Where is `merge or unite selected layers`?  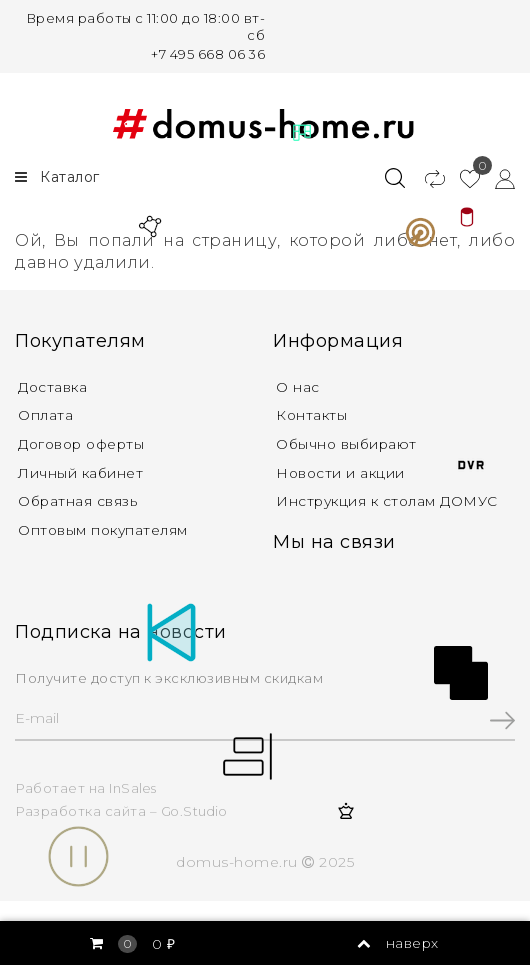 merge or unite selected layers is located at coordinates (461, 673).